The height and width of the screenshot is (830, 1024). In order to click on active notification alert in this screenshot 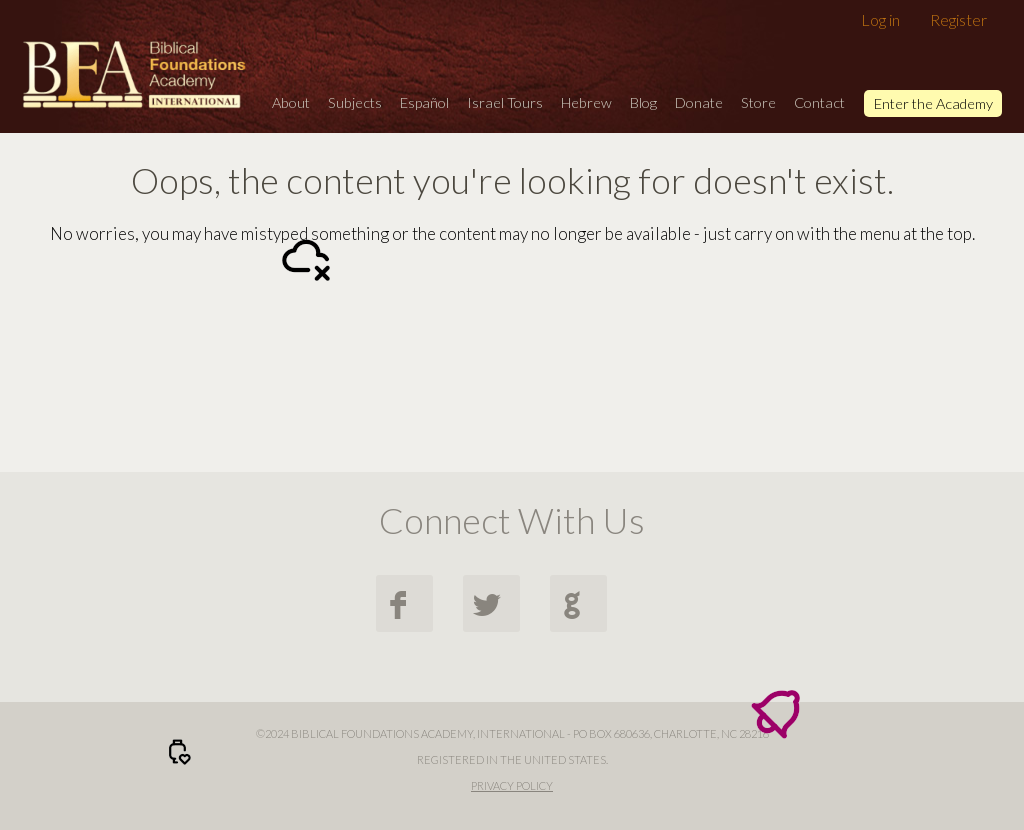, I will do `click(776, 714)`.